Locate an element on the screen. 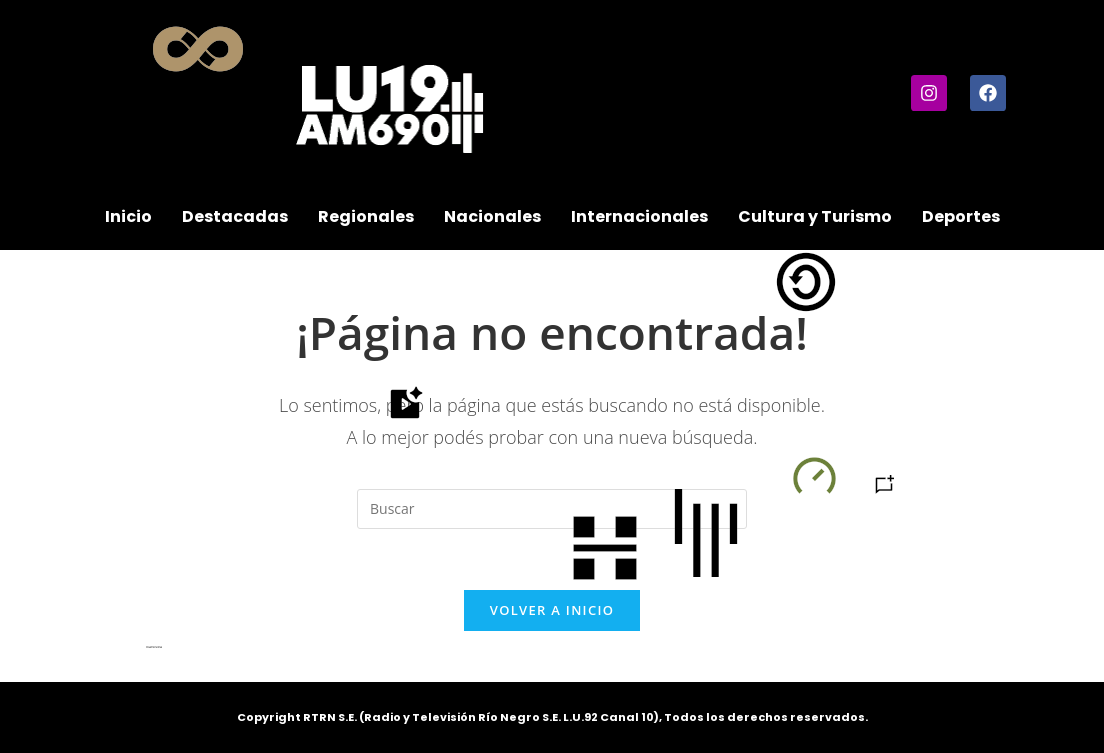 This screenshot has width=1104, height=753. scan a QR code is located at coordinates (605, 548).